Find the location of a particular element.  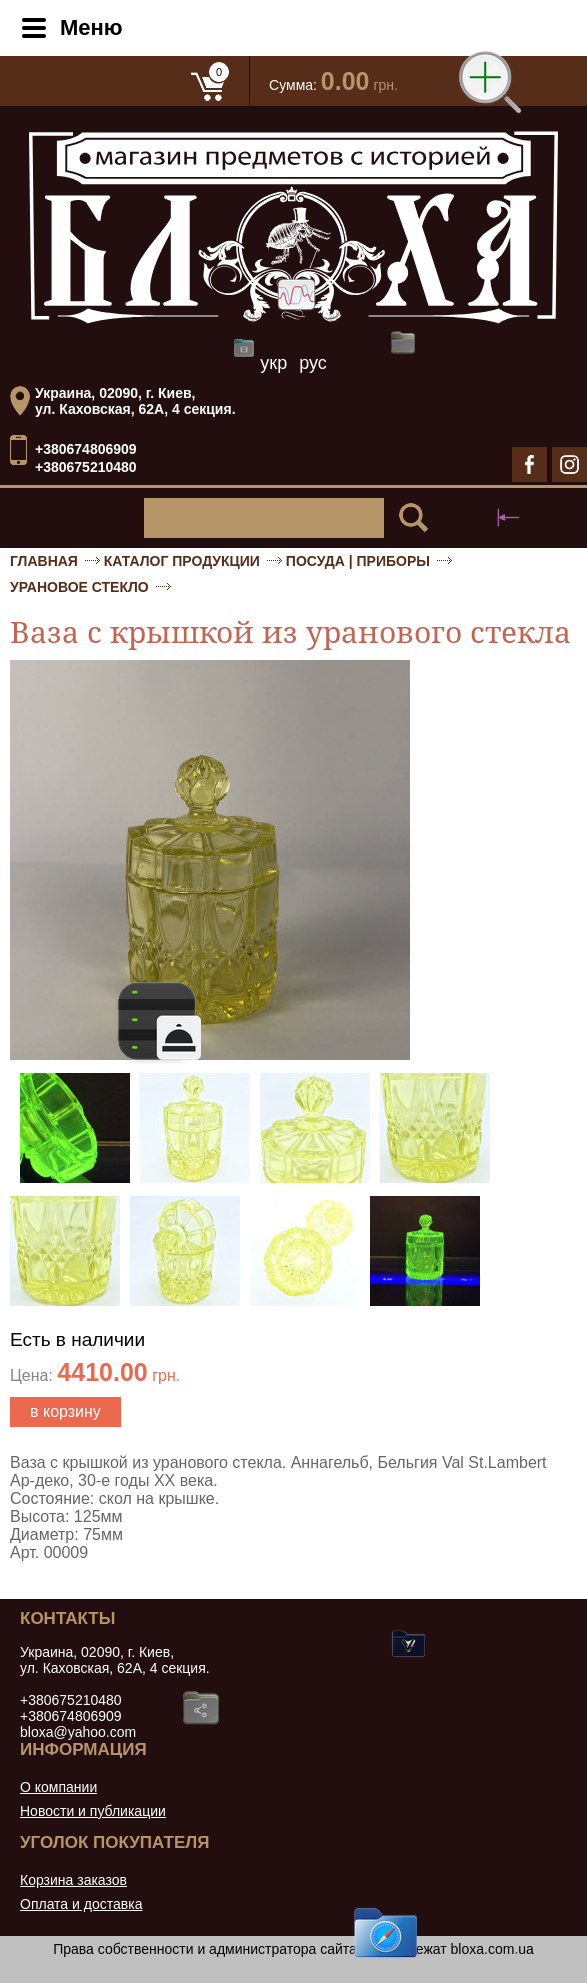

zoom in on the current view is located at coordinates (489, 81).